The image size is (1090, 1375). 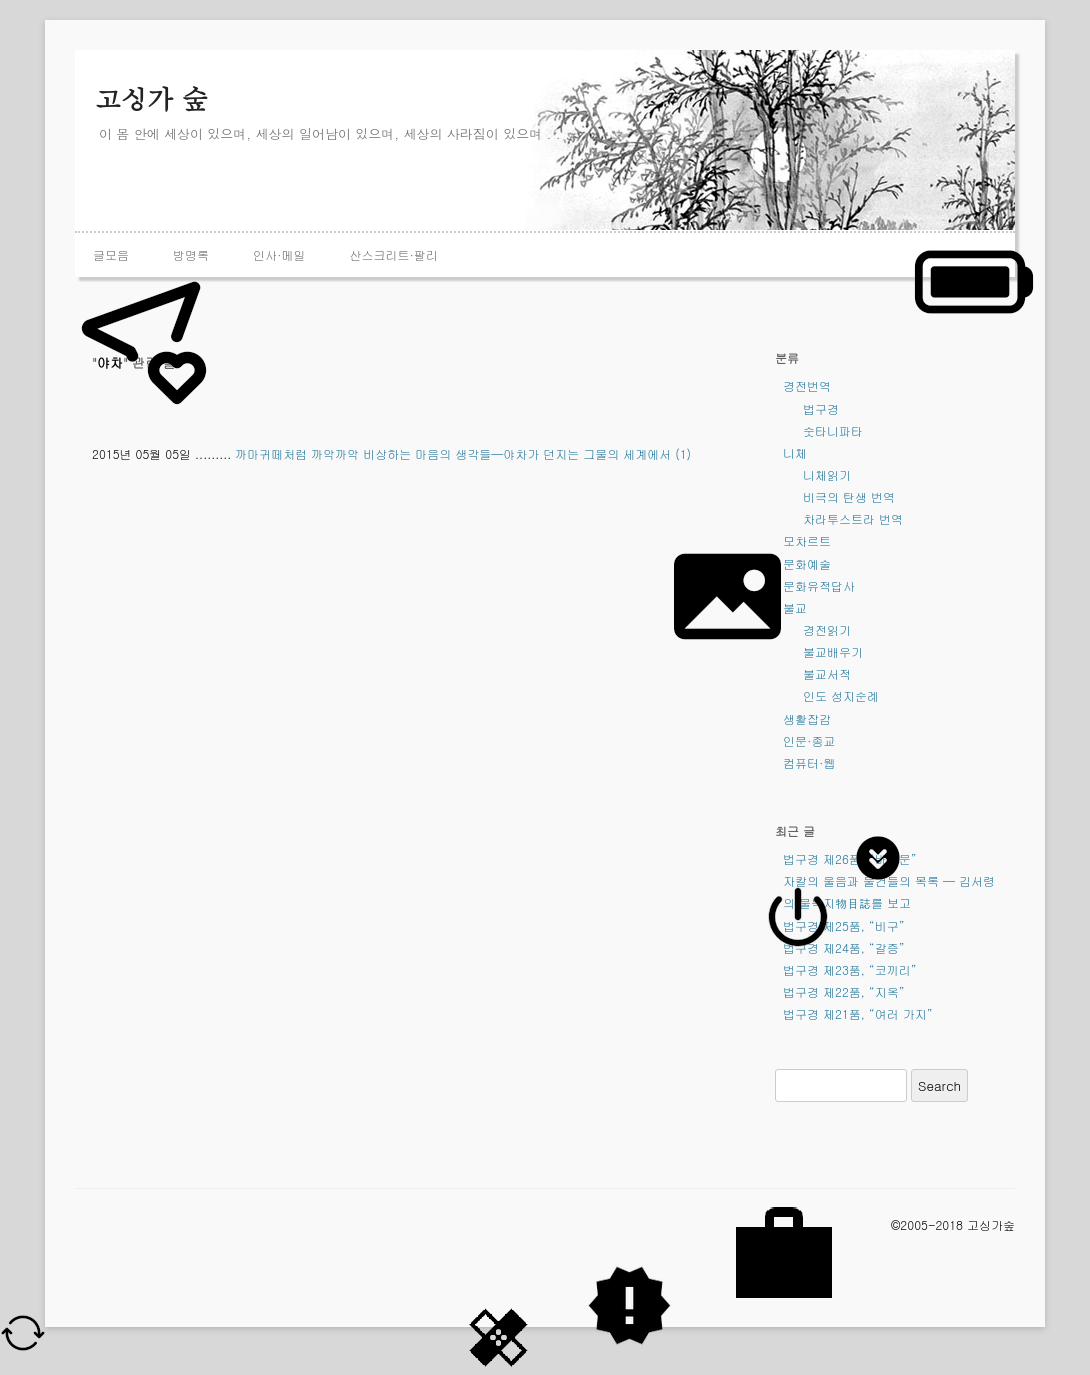 What do you see at coordinates (142, 340) in the screenshot?
I see `save location to favorites` at bounding box center [142, 340].